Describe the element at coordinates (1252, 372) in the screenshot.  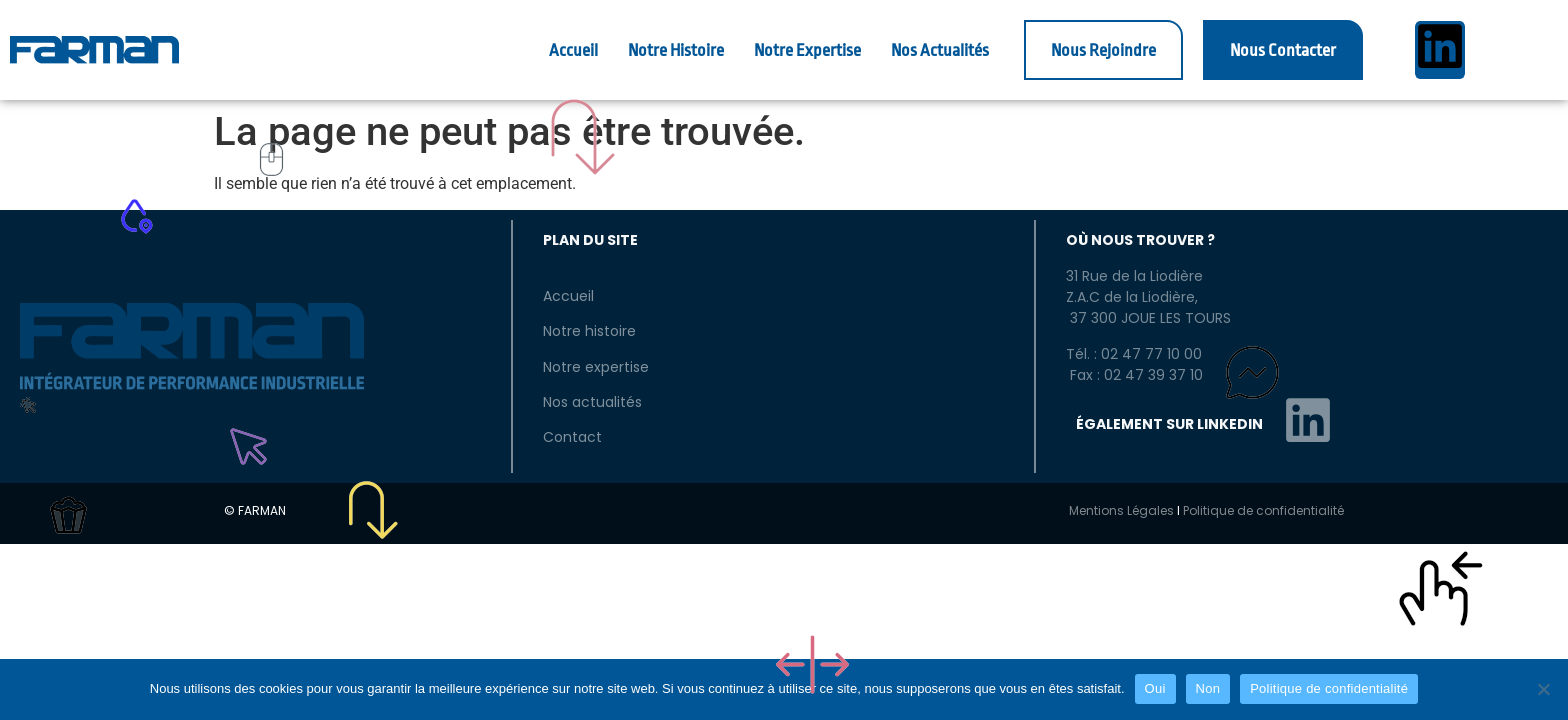
I see `open facebook messenger` at that location.